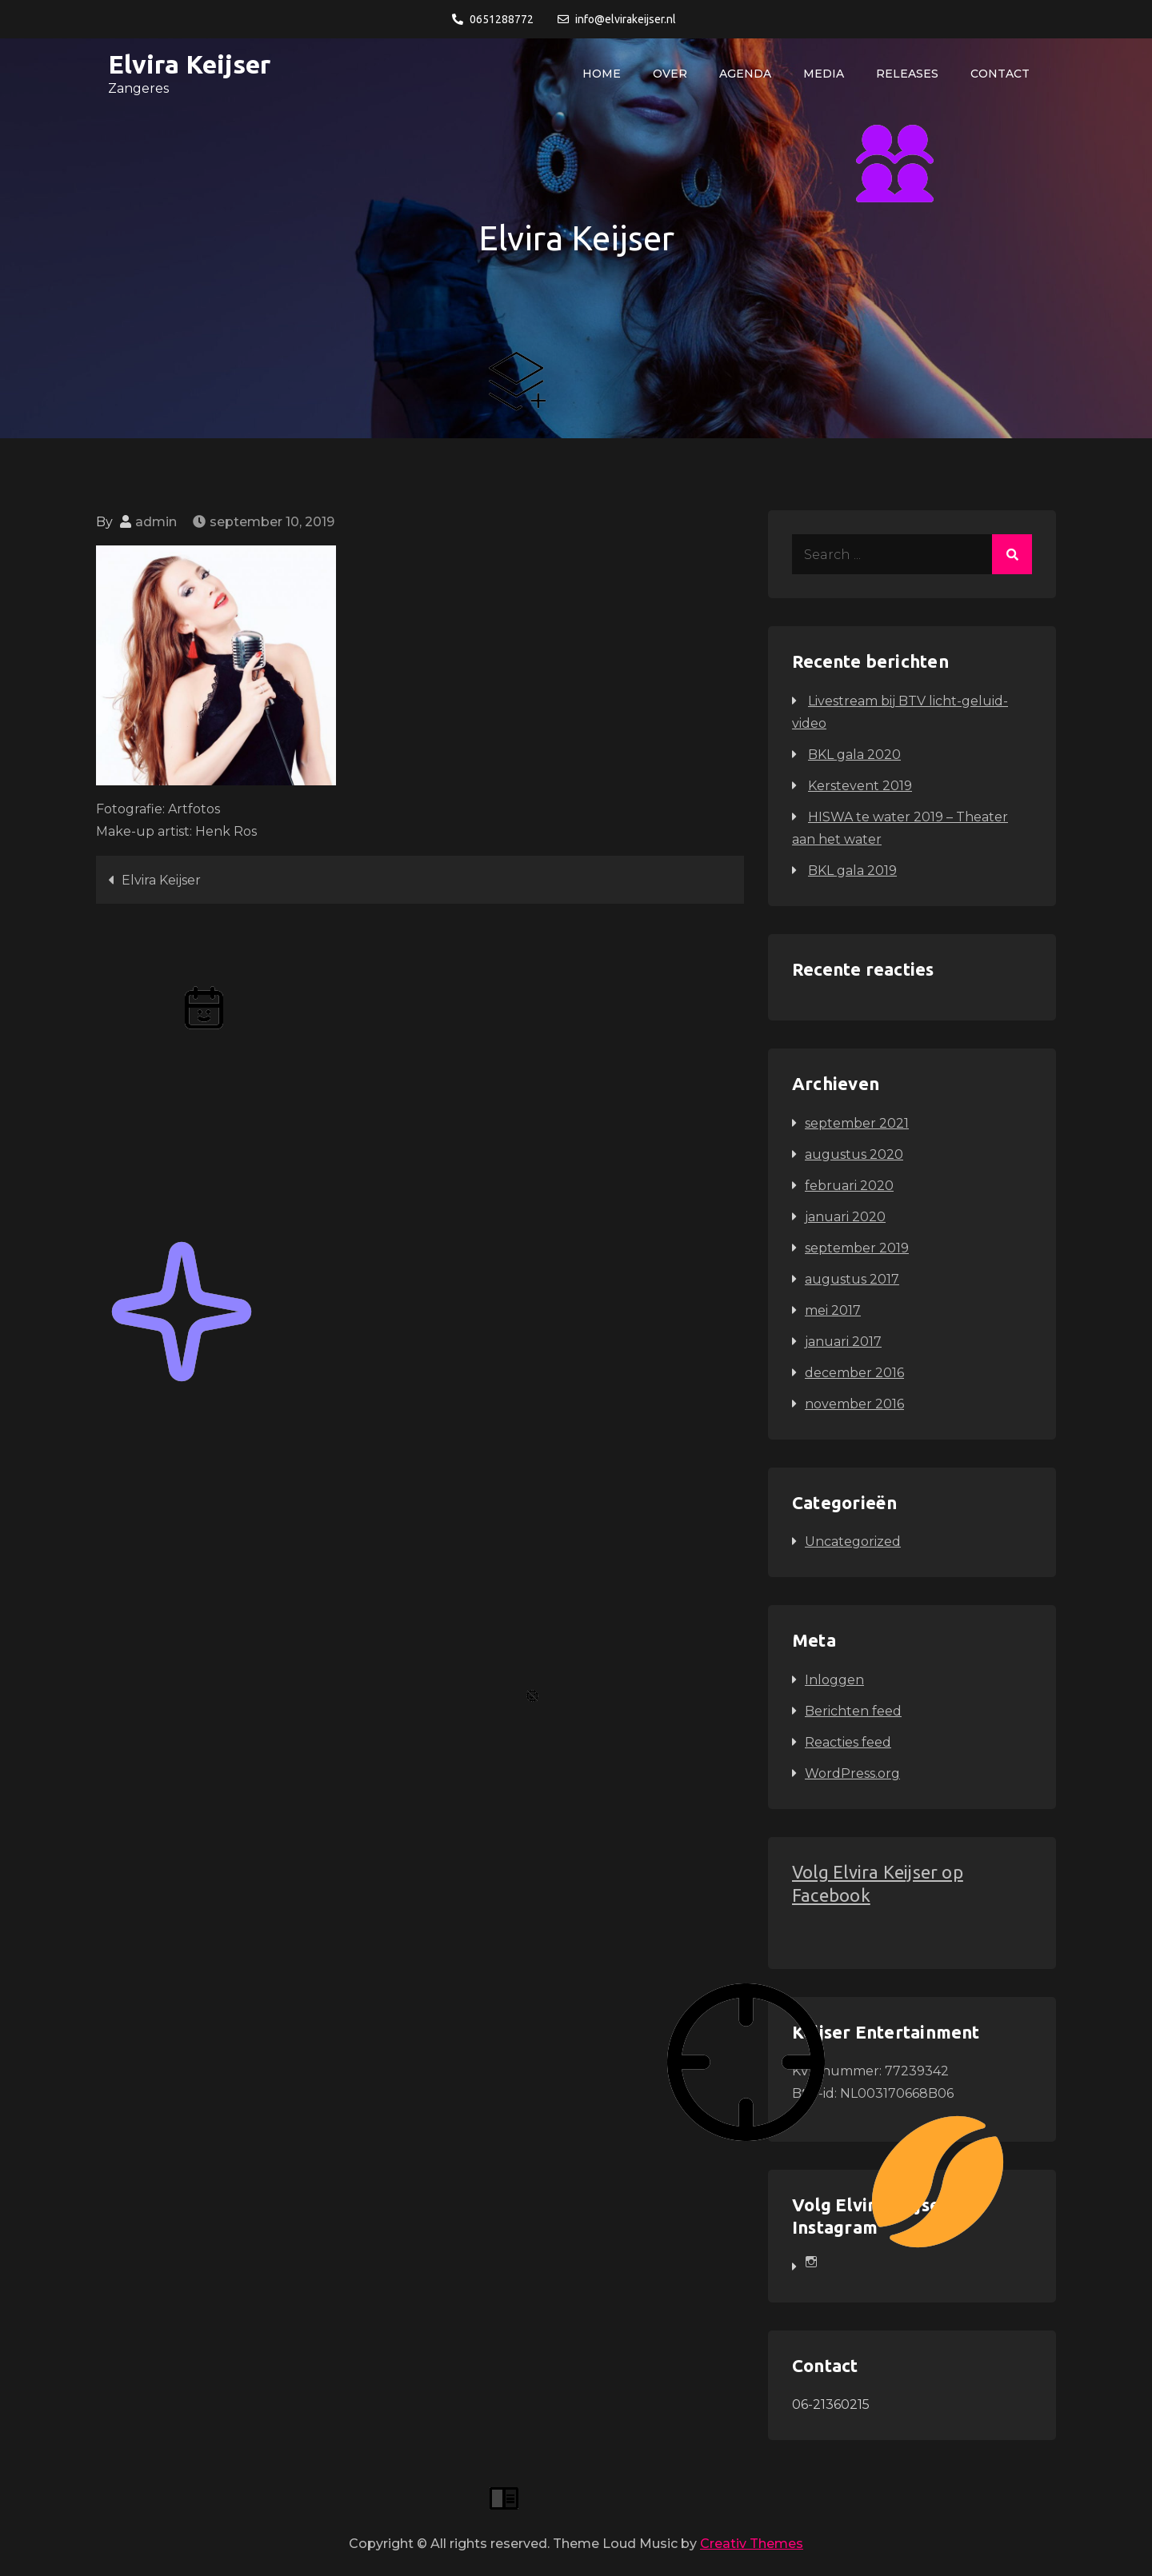  What do you see at coordinates (204, 1008) in the screenshot?
I see `view upcoming fun events or celebrations` at bounding box center [204, 1008].